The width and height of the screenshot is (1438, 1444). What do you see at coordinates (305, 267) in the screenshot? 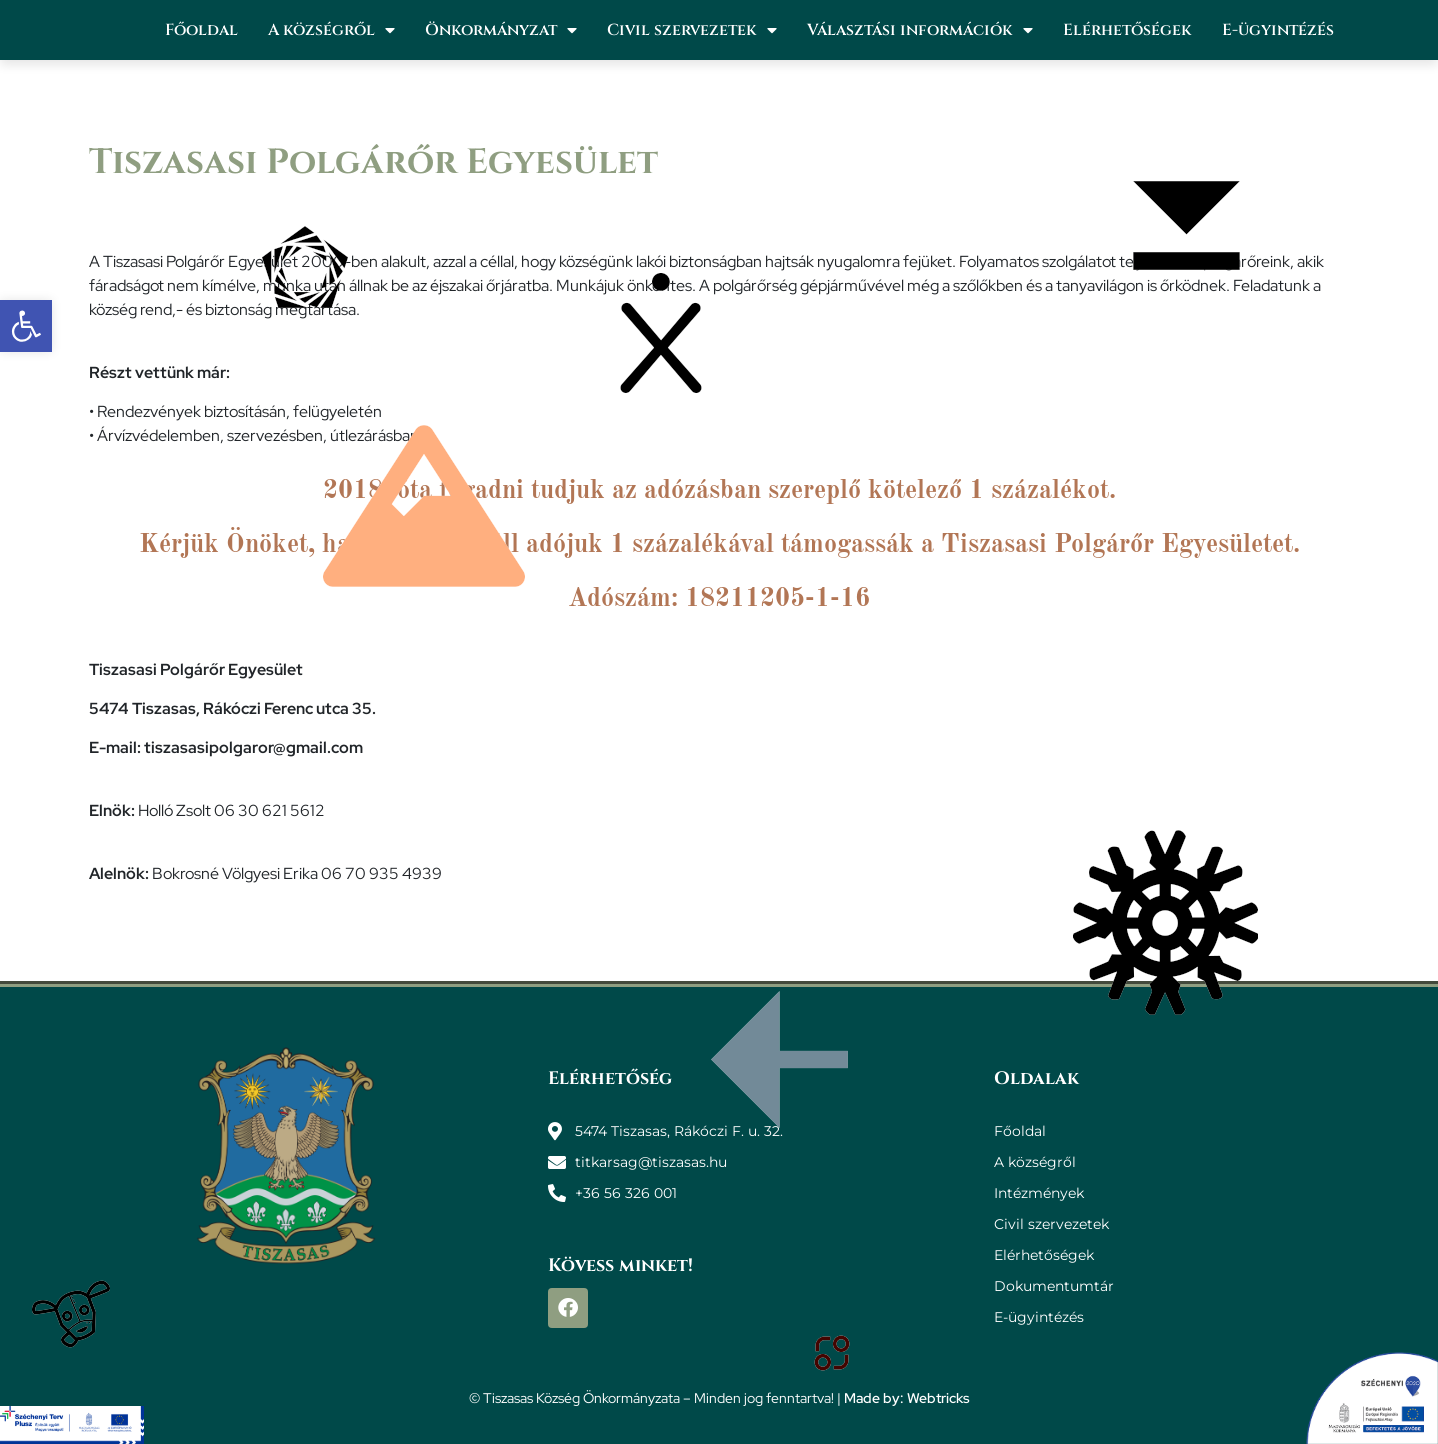
I see `PySyft library or framework logo` at bounding box center [305, 267].